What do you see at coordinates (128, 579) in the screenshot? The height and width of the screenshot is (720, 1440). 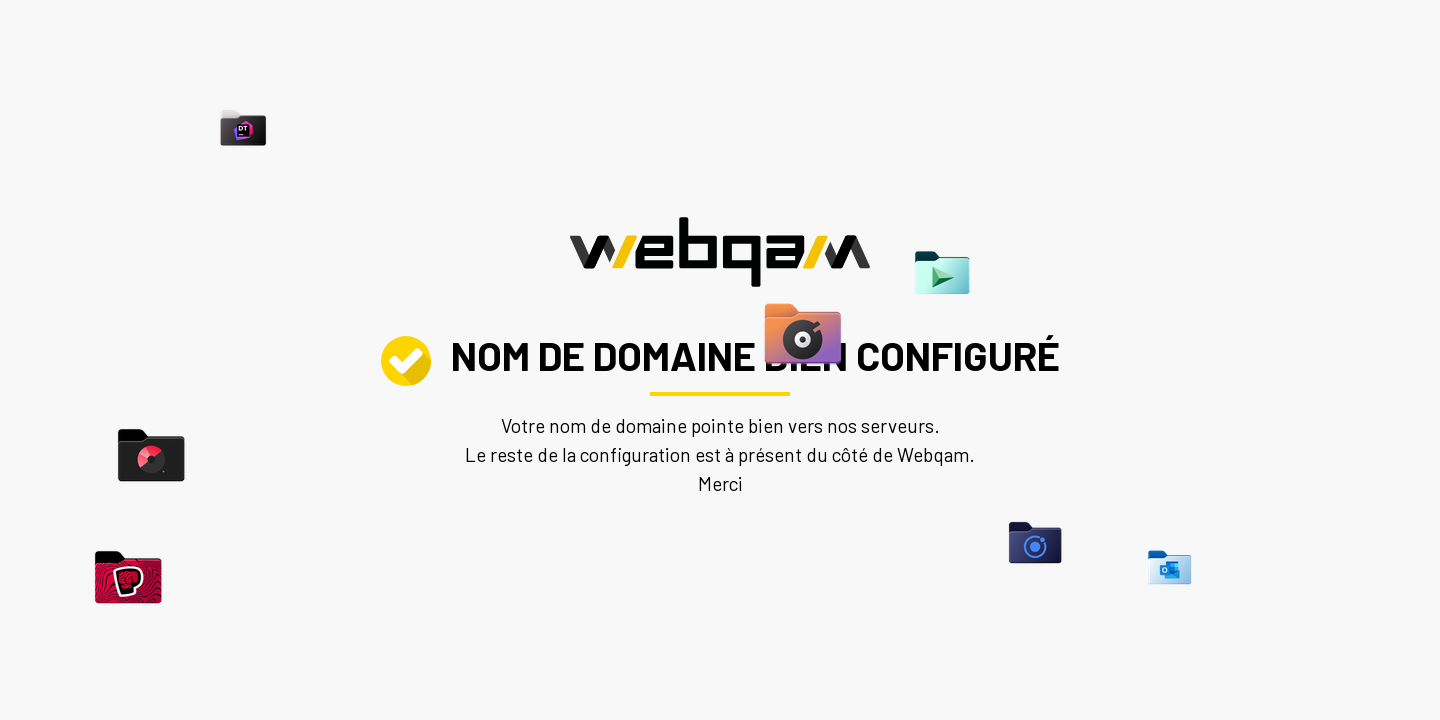 I see `open PewDiePie-themed content folder` at bounding box center [128, 579].